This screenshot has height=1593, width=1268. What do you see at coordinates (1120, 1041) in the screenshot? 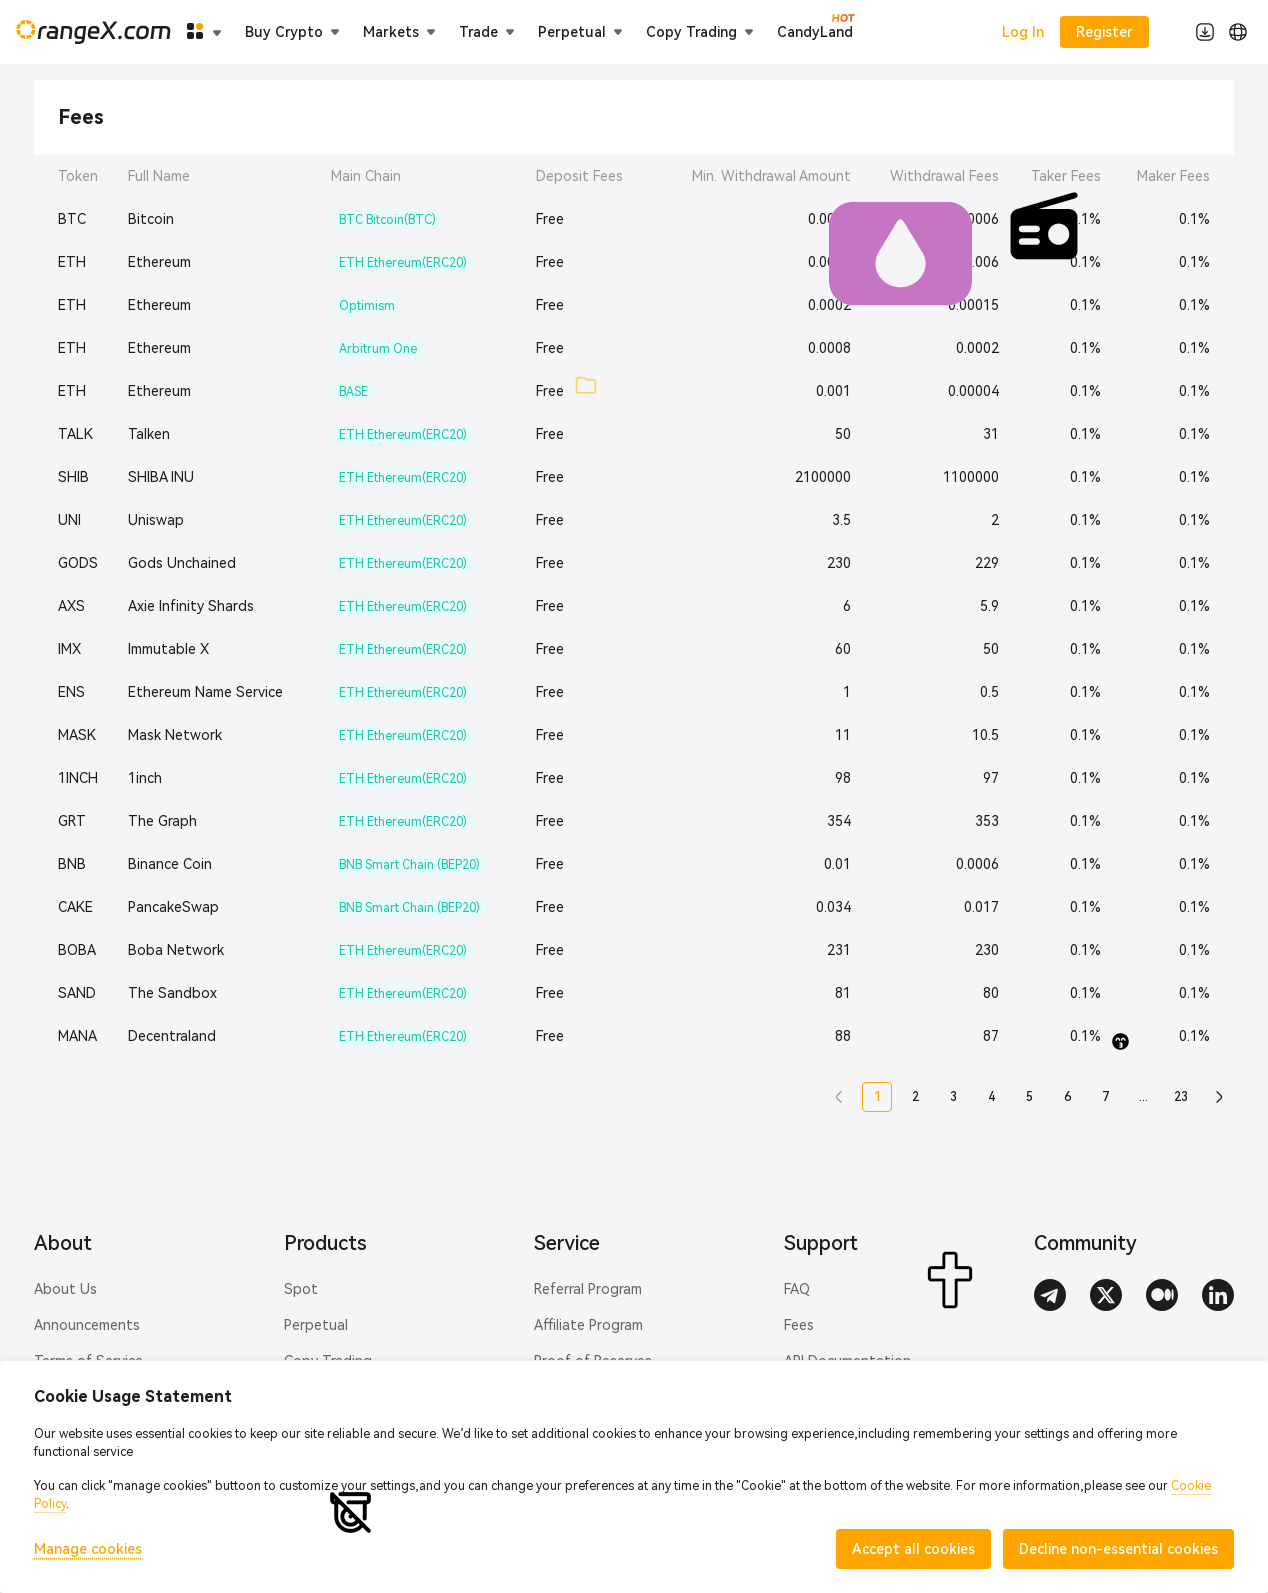
I see `send a kiss or blowing kiss emoji reaction` at bounding box center [1120, 1041].